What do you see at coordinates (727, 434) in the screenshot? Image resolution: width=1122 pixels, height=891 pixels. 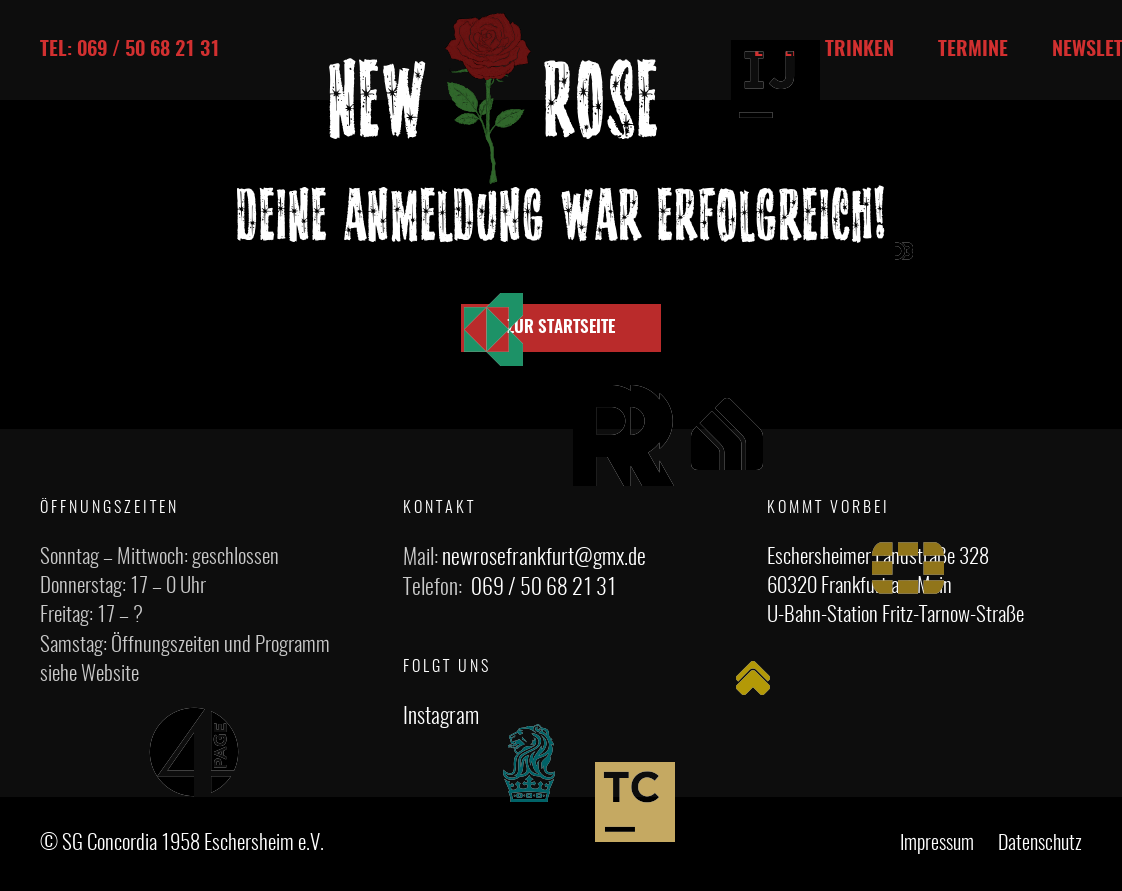 I see `open the kasa smart home app` at bounding box center [727, 434].